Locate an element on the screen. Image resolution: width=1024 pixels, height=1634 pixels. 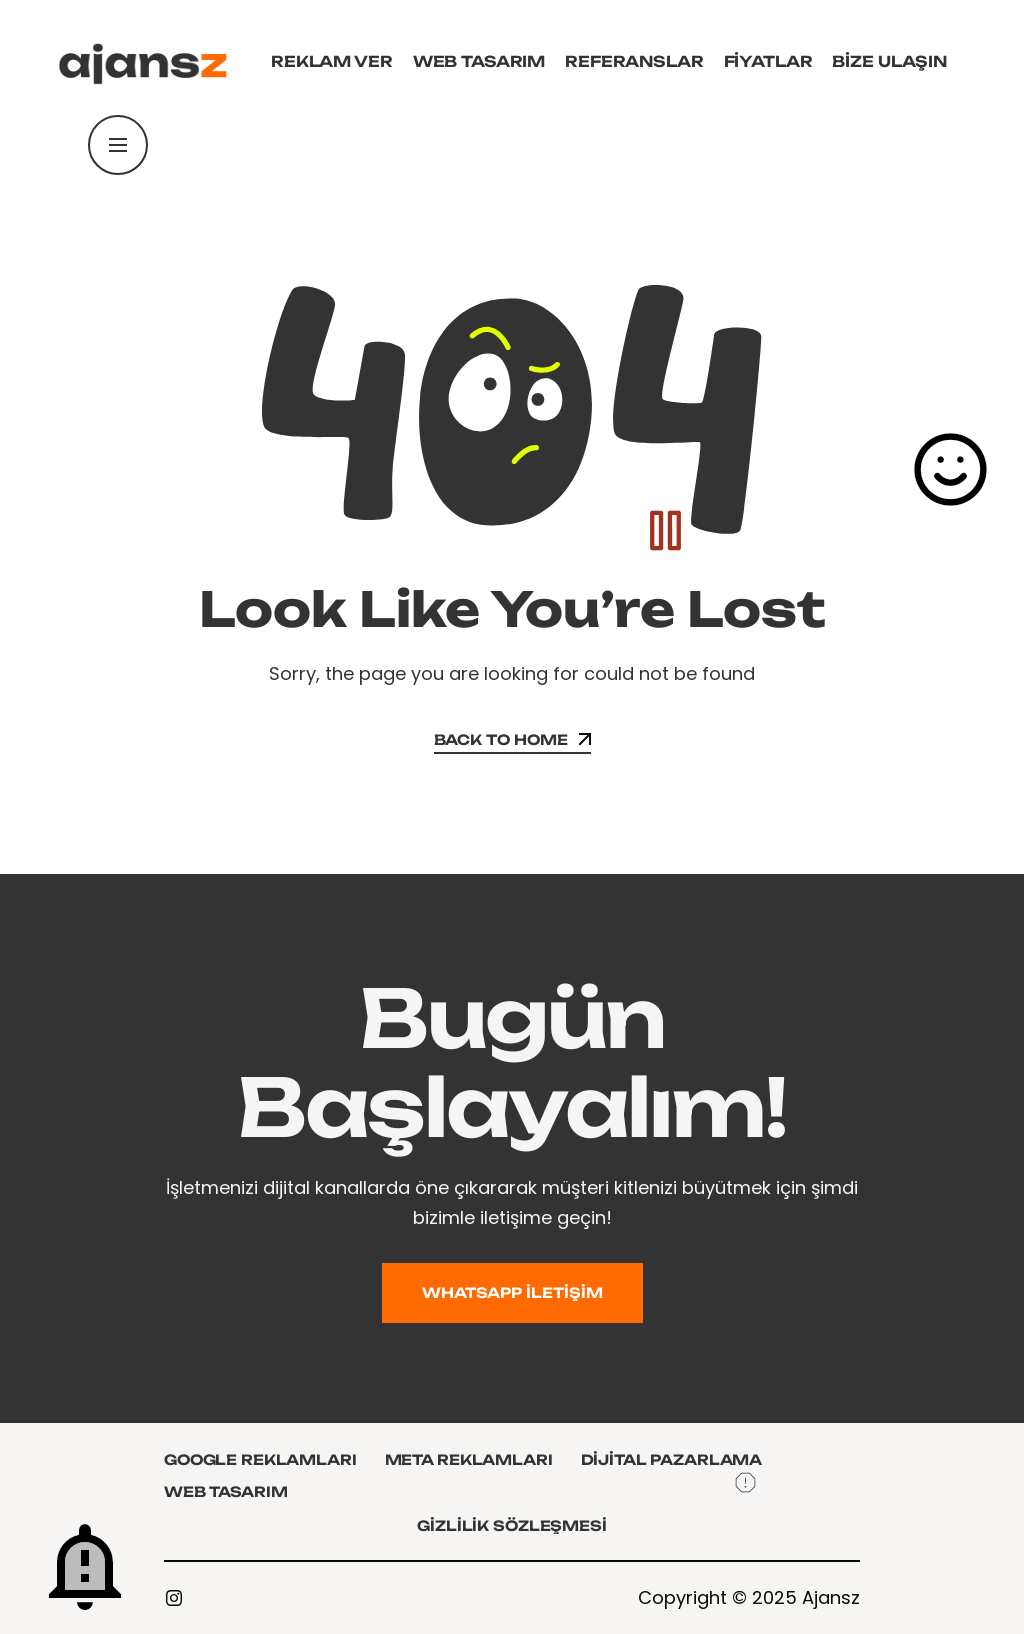
indicates a warning or critical alert is located at coordinates (745, 1482).